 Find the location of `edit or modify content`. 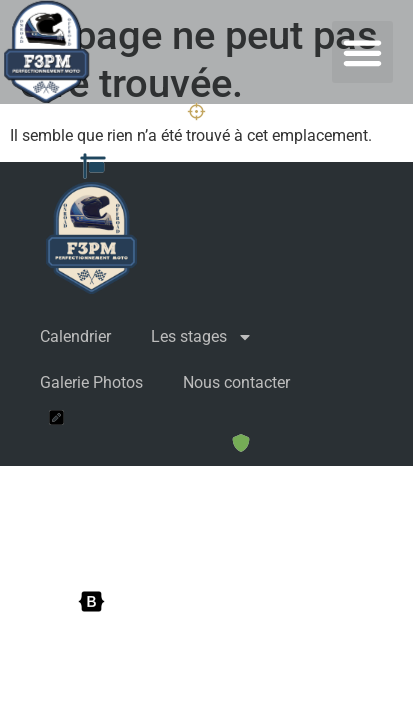

edit or modify content is located at coordinates (56, 417).